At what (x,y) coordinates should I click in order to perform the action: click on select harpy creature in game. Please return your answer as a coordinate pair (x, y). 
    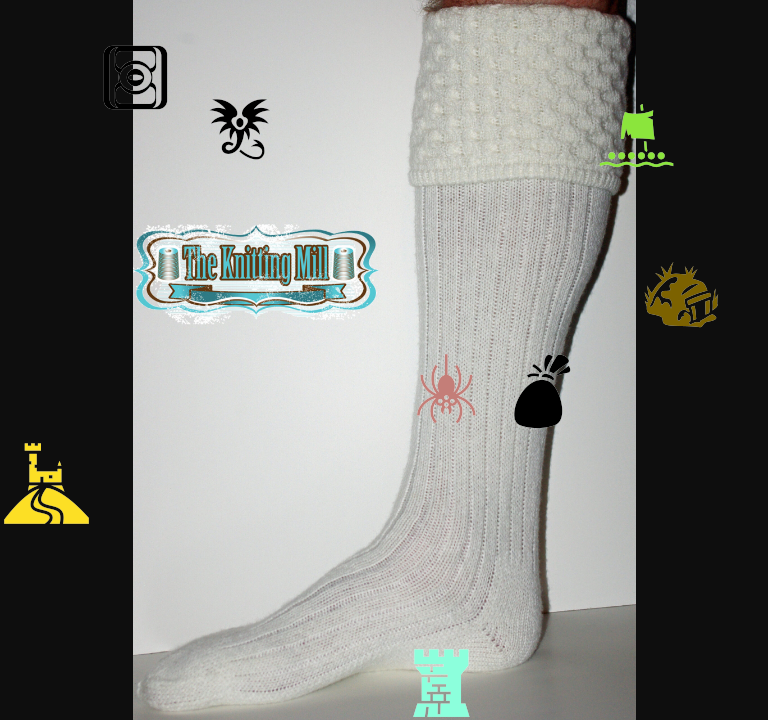
    Looking at the image, I should click on (240, 129).